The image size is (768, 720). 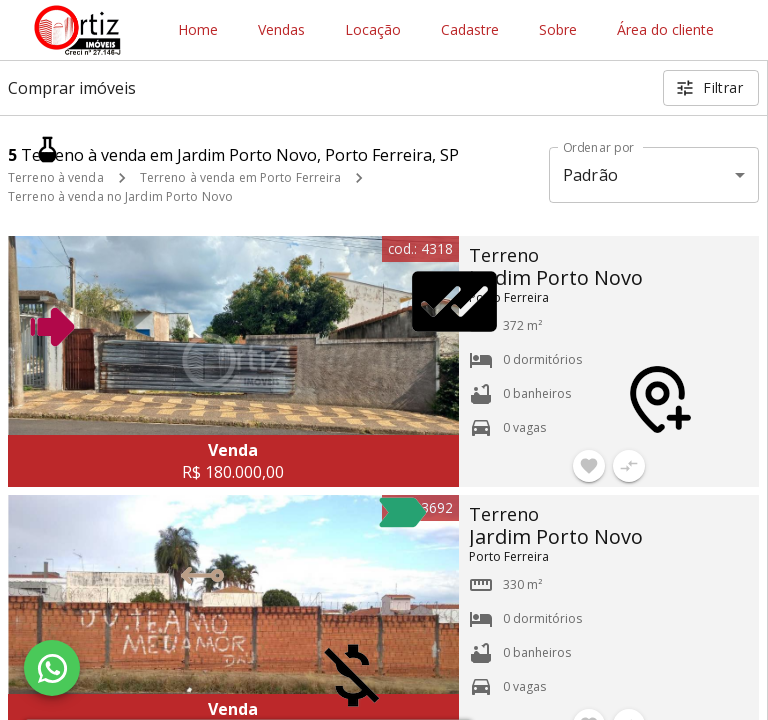 What do you see at coordinates (351, 675) in the screenshot?
I see `indicates no cost or free item` at bounding box center [351, 675].